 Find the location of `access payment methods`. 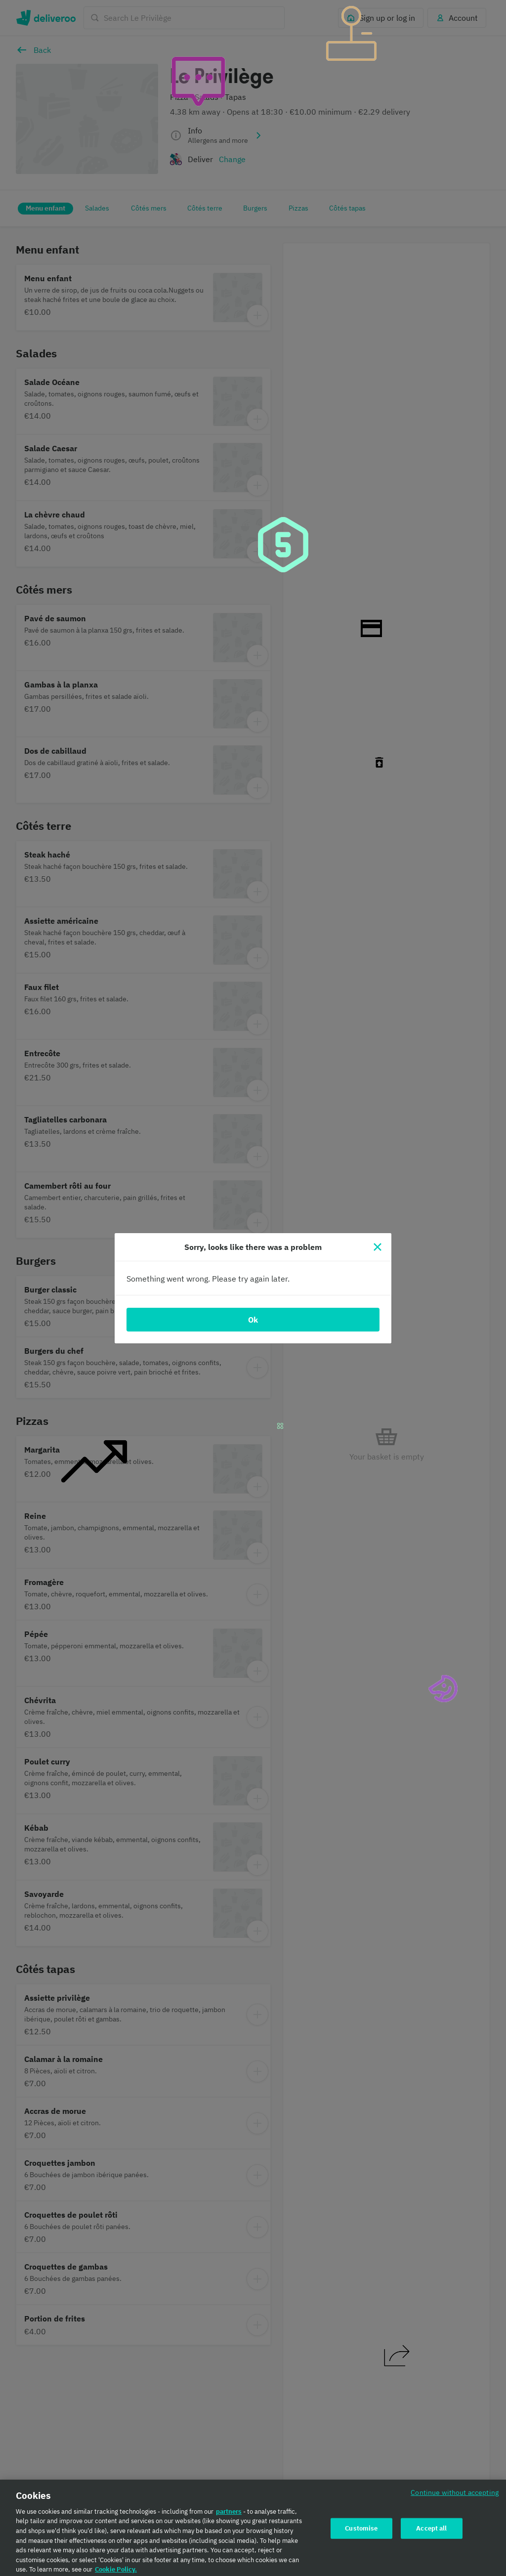

access payment methods is located at coordinates (371, 628).